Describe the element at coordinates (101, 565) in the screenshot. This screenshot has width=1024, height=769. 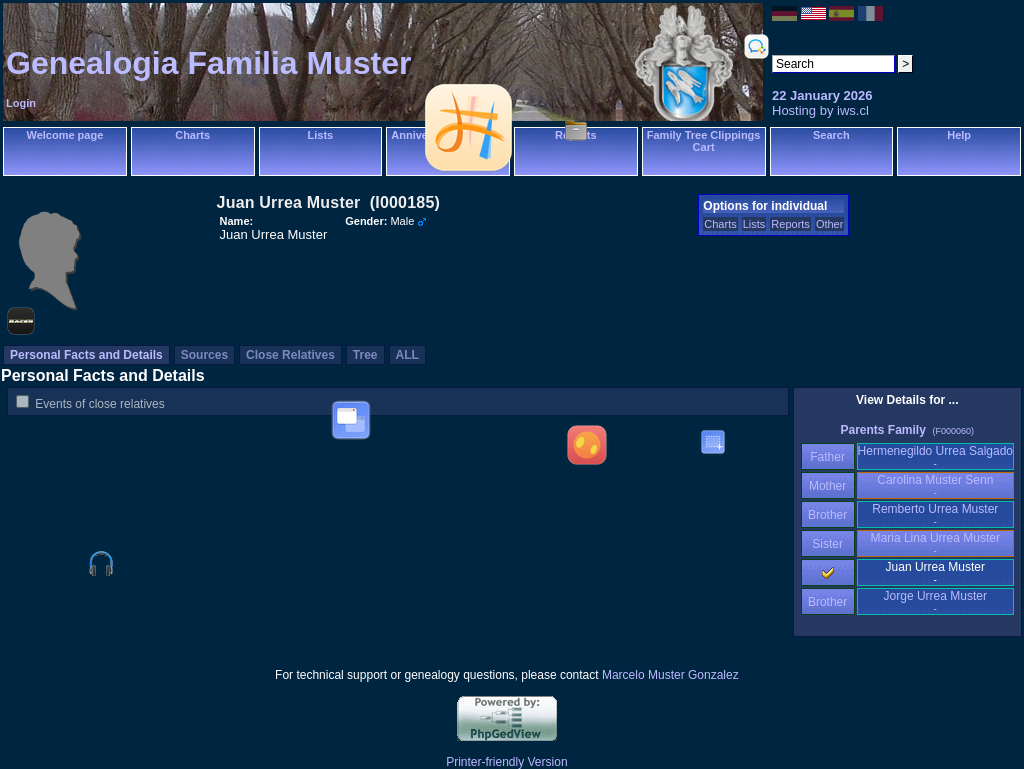
I see `access audio or headphone settings` at that location.